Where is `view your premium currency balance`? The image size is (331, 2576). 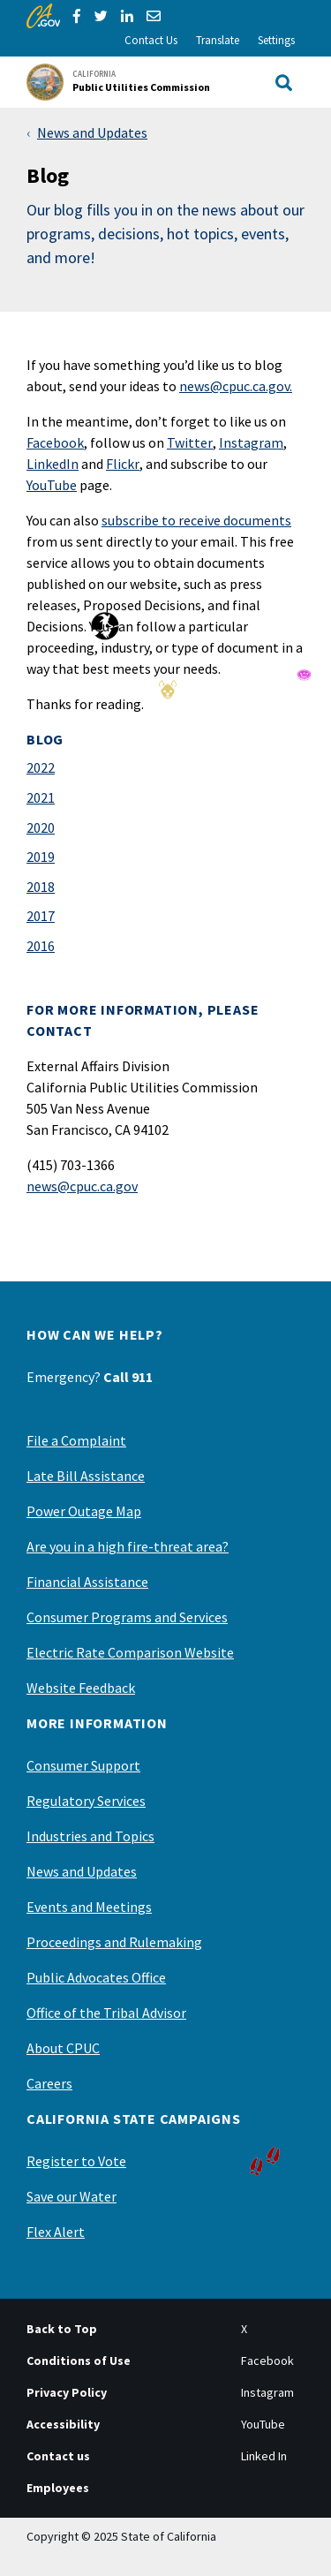 view your premium currency balance is located at coordinates (304, 675).